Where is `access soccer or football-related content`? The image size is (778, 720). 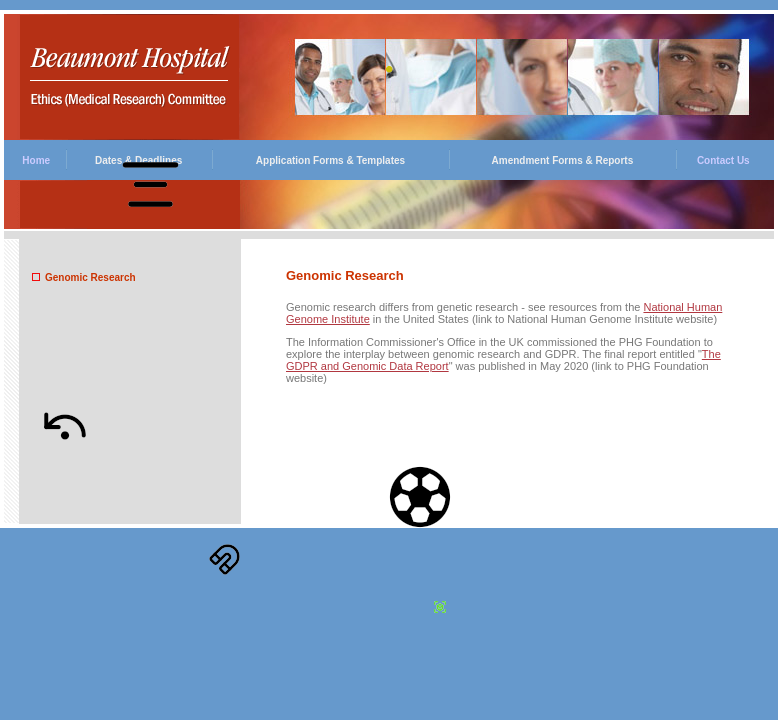
access soccer or football-related content is located at coordinates (420, 497).